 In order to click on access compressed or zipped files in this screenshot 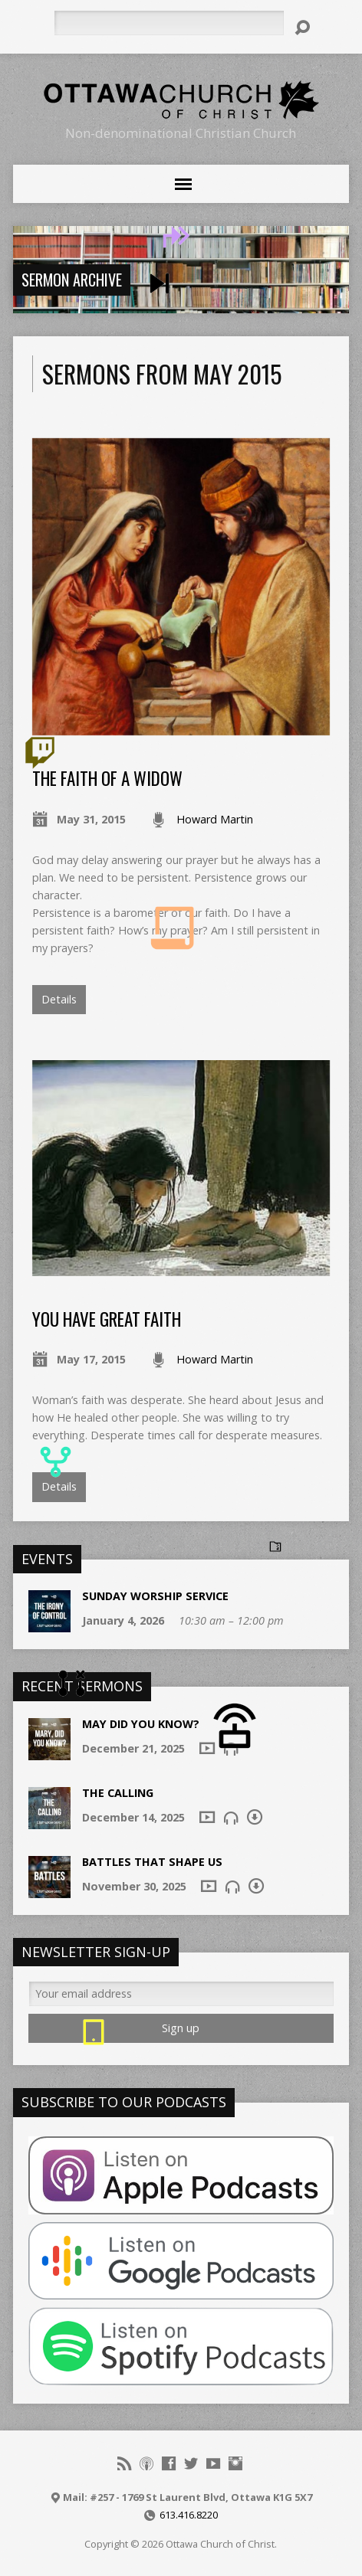, I will do `click(275, 1547)`.